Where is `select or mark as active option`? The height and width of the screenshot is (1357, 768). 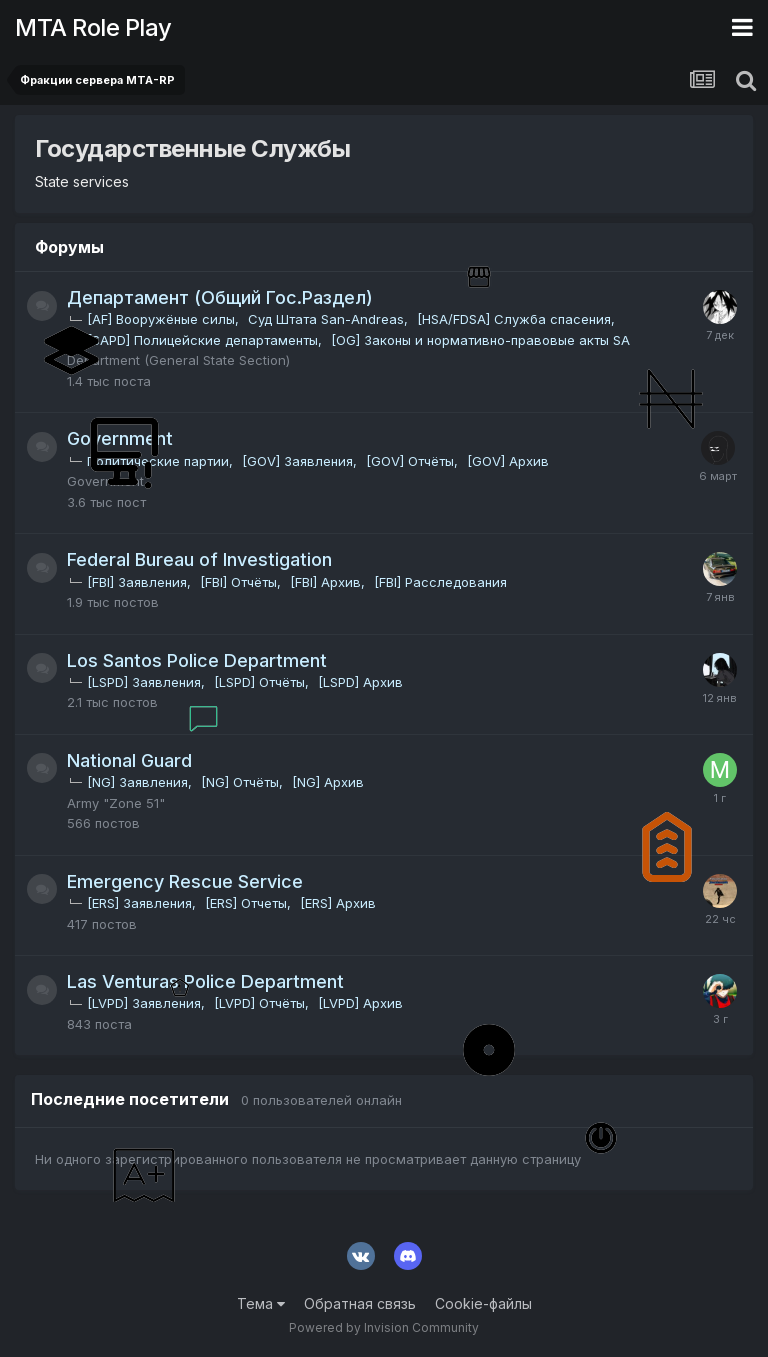
select or mark as active option is located at coordinates (489, 1050).